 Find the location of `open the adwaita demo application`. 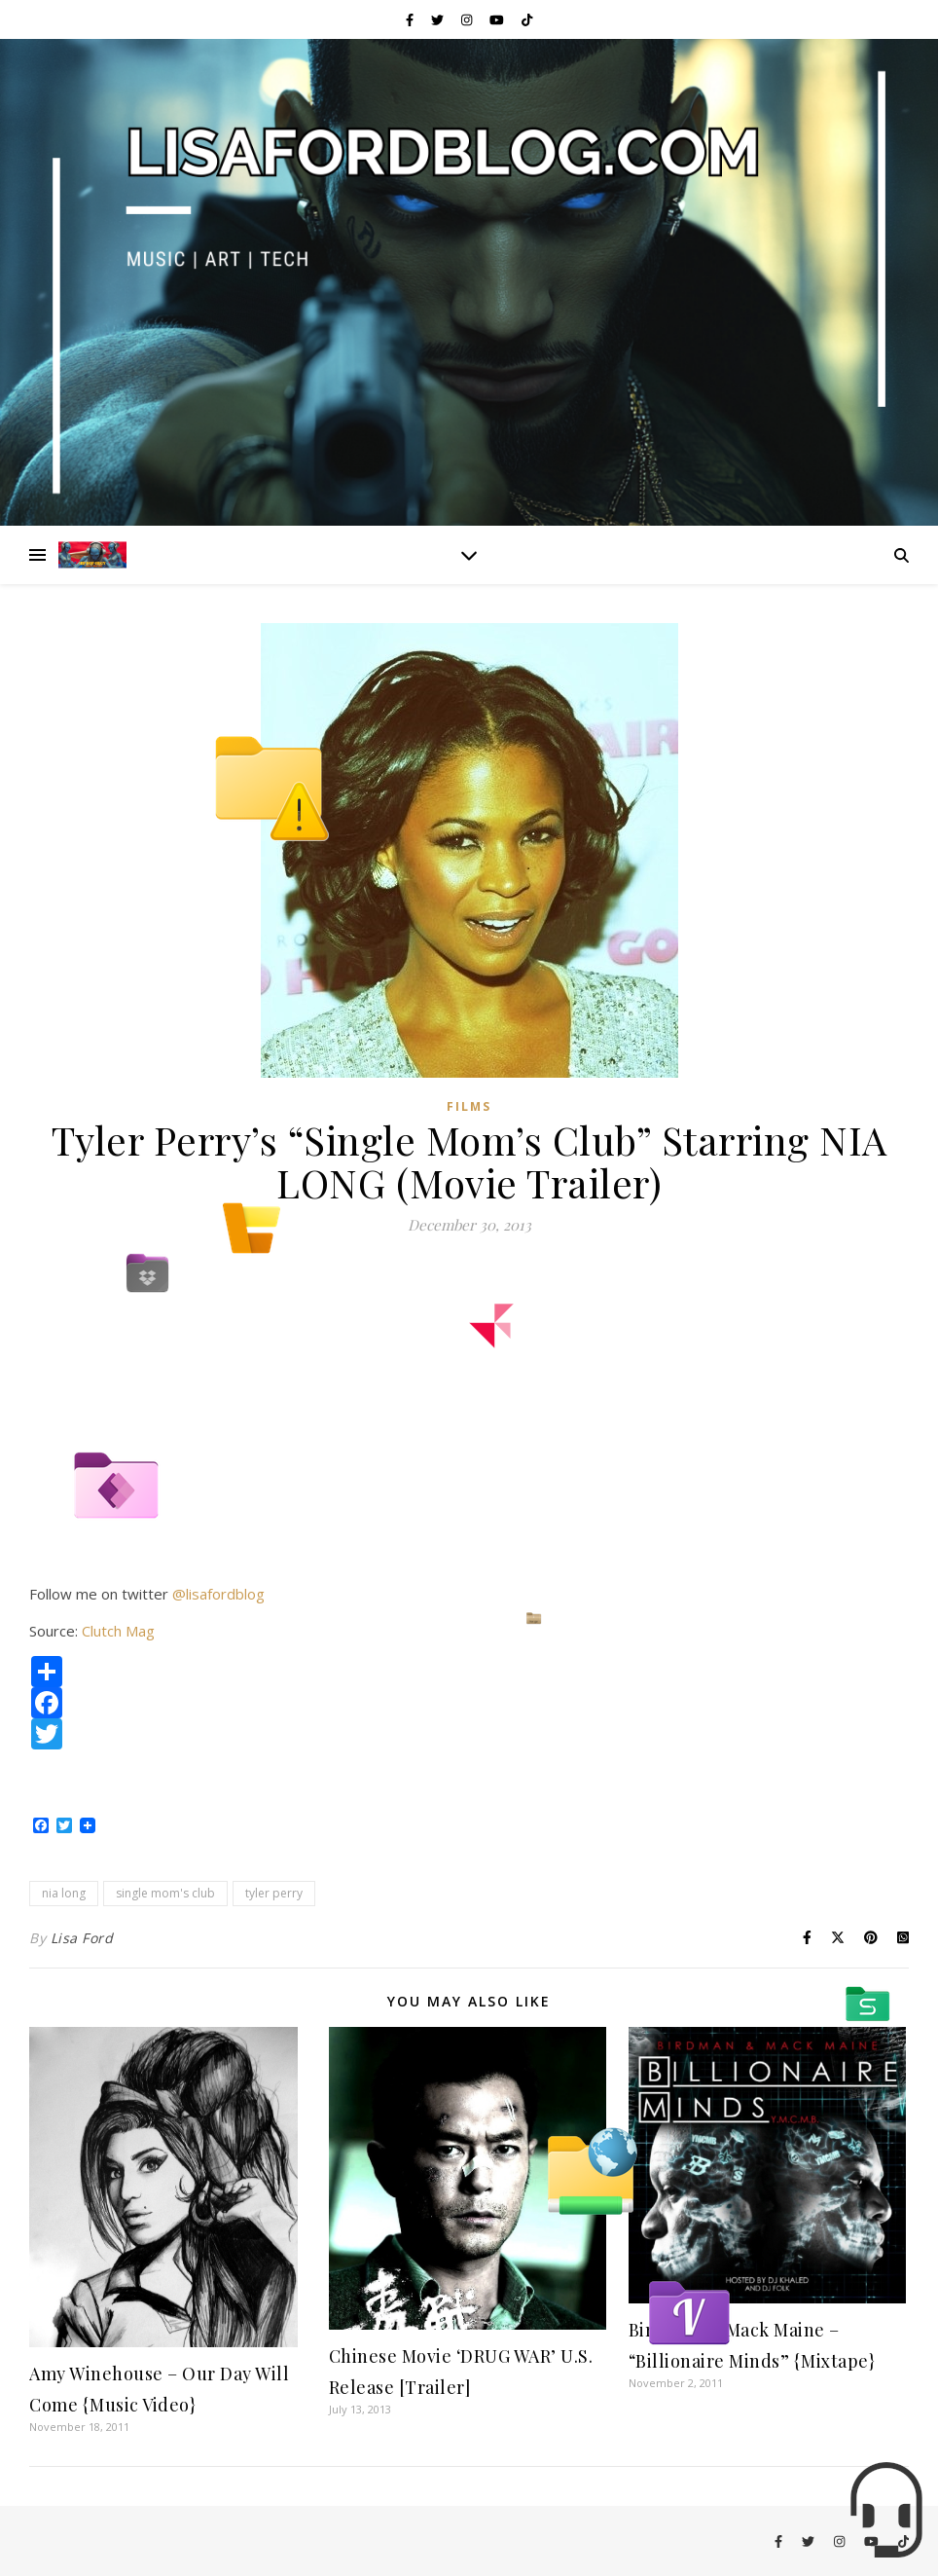

open the adwaita demo application is located at coordinates (491, 1326).